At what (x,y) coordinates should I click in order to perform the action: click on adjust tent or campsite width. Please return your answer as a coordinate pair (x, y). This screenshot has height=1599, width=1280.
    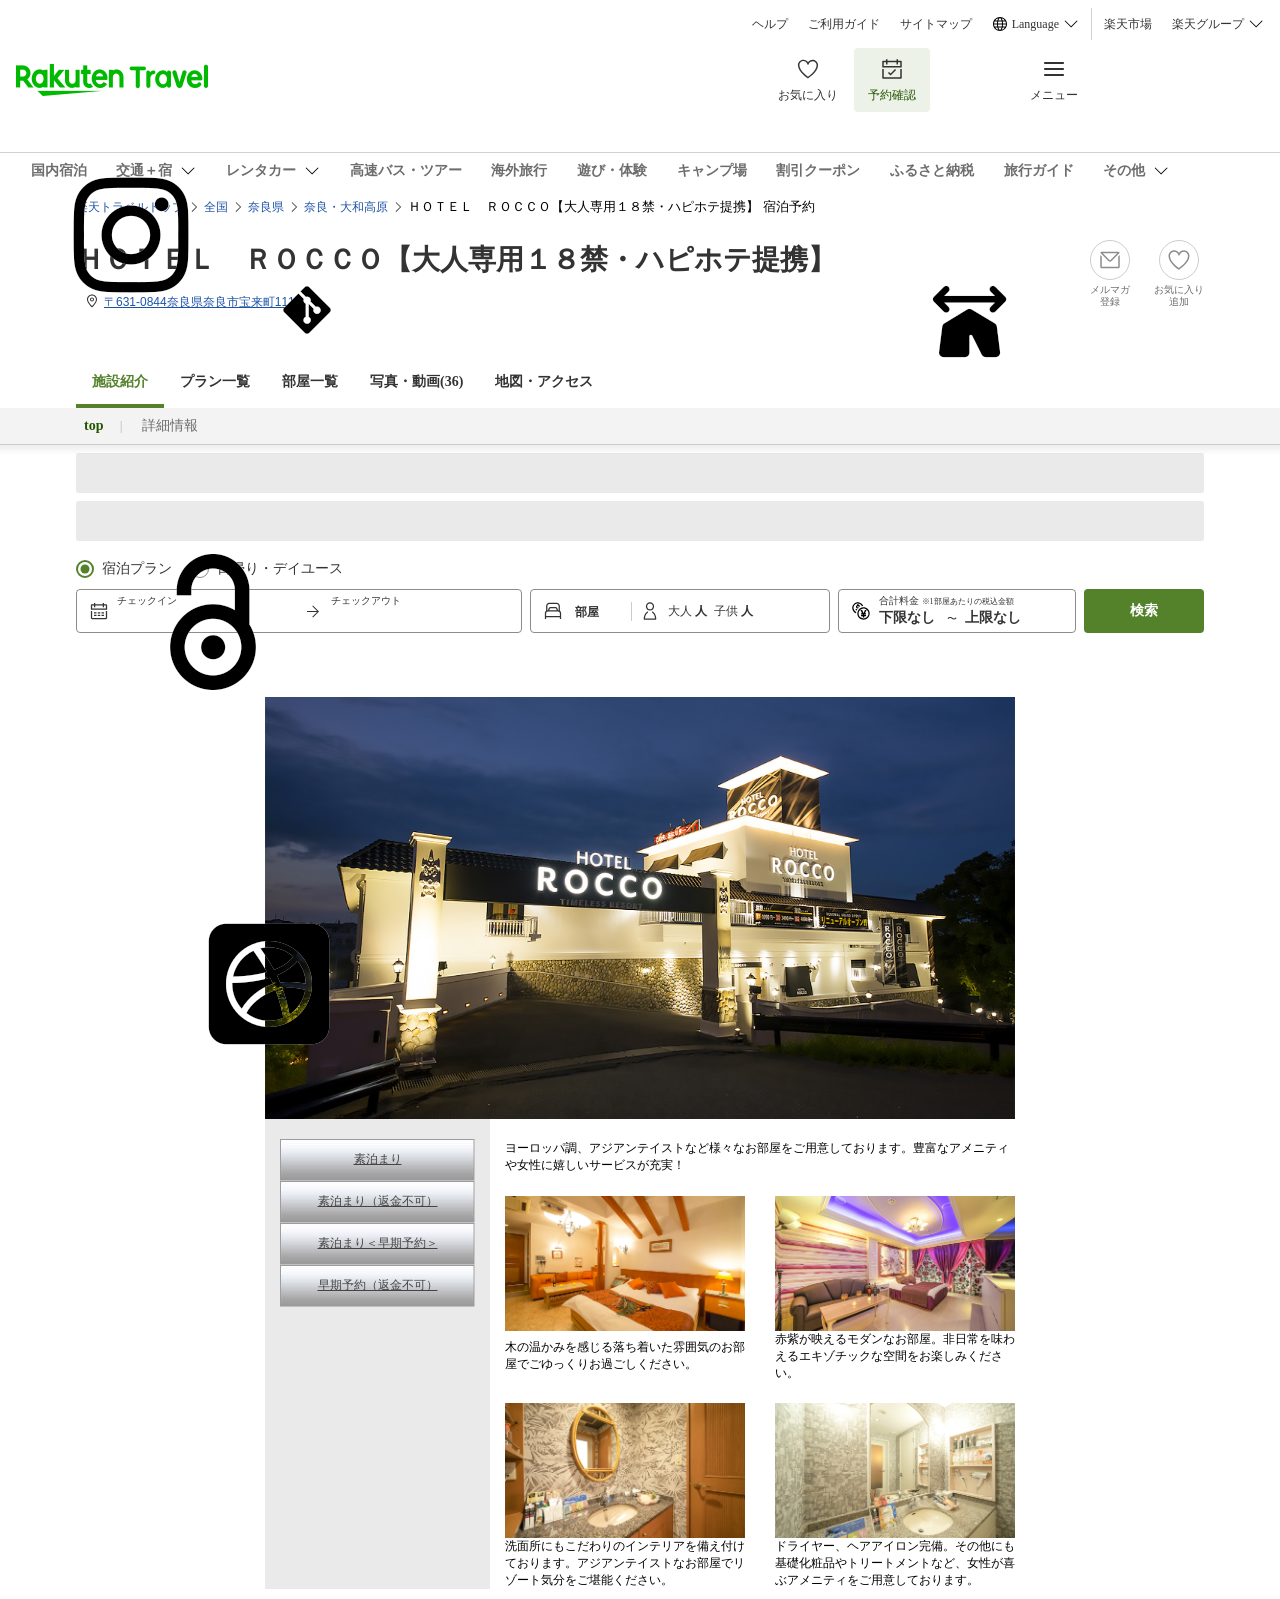
    Looking at the image, I should click on (969, 321).